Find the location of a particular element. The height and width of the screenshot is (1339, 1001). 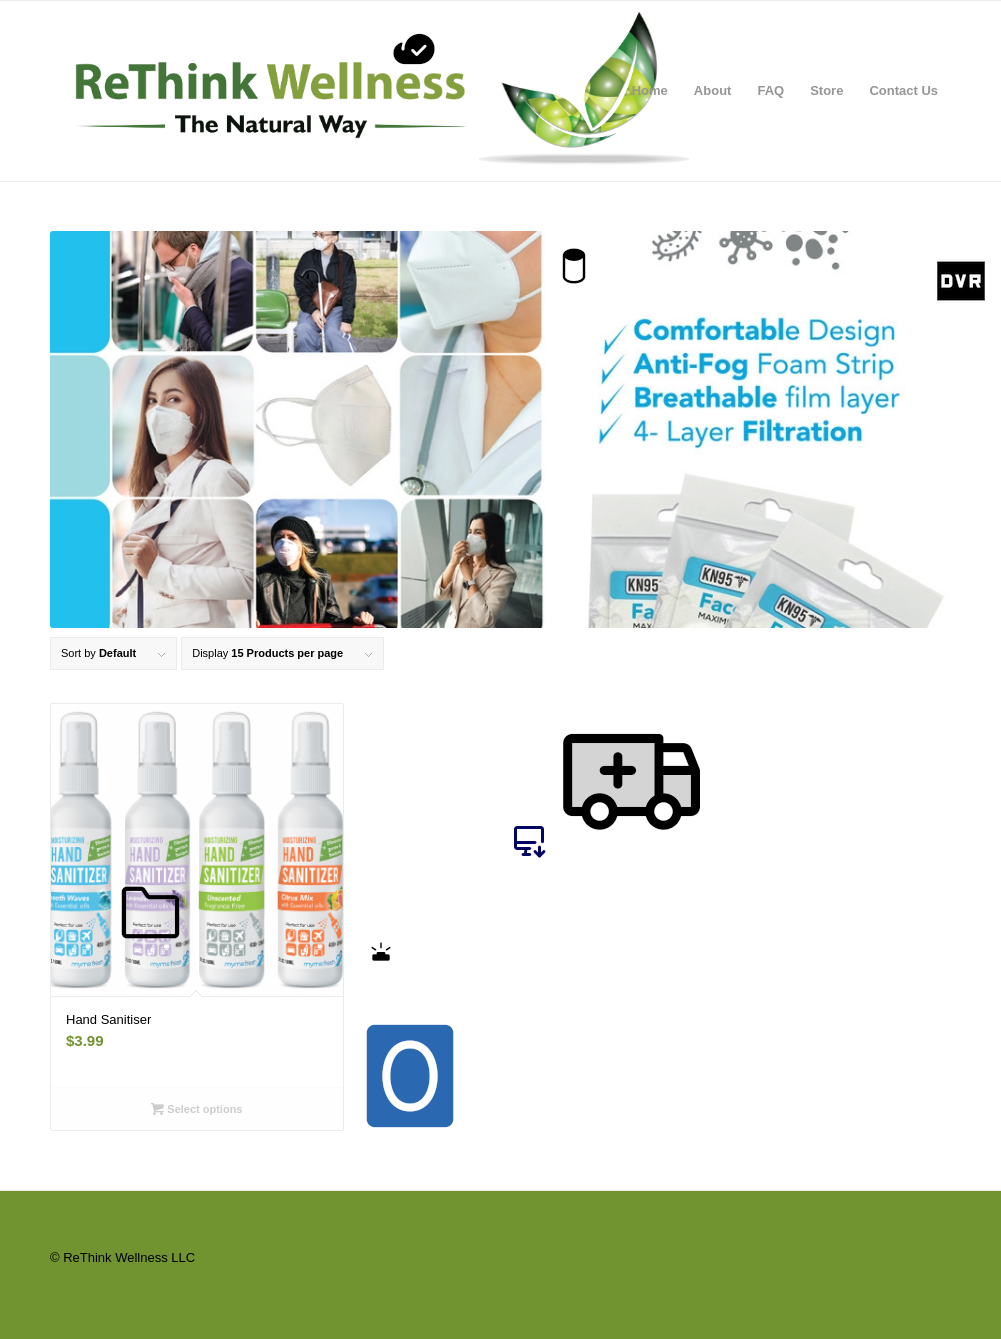

indicates zero or no items is located at coordinates (410, 1076).